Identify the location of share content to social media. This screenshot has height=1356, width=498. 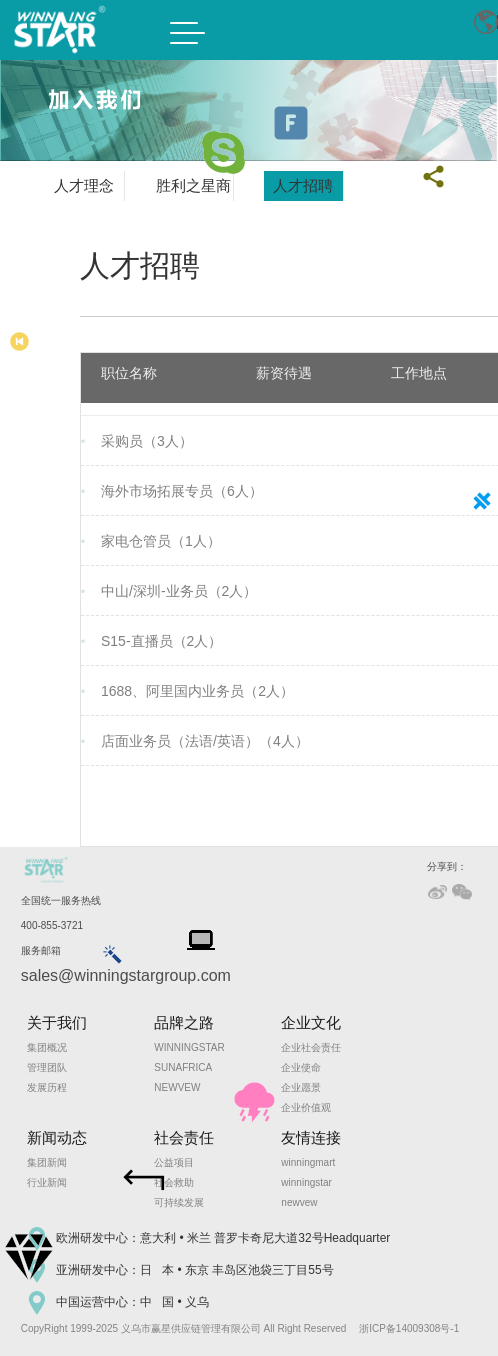
(433, 176).